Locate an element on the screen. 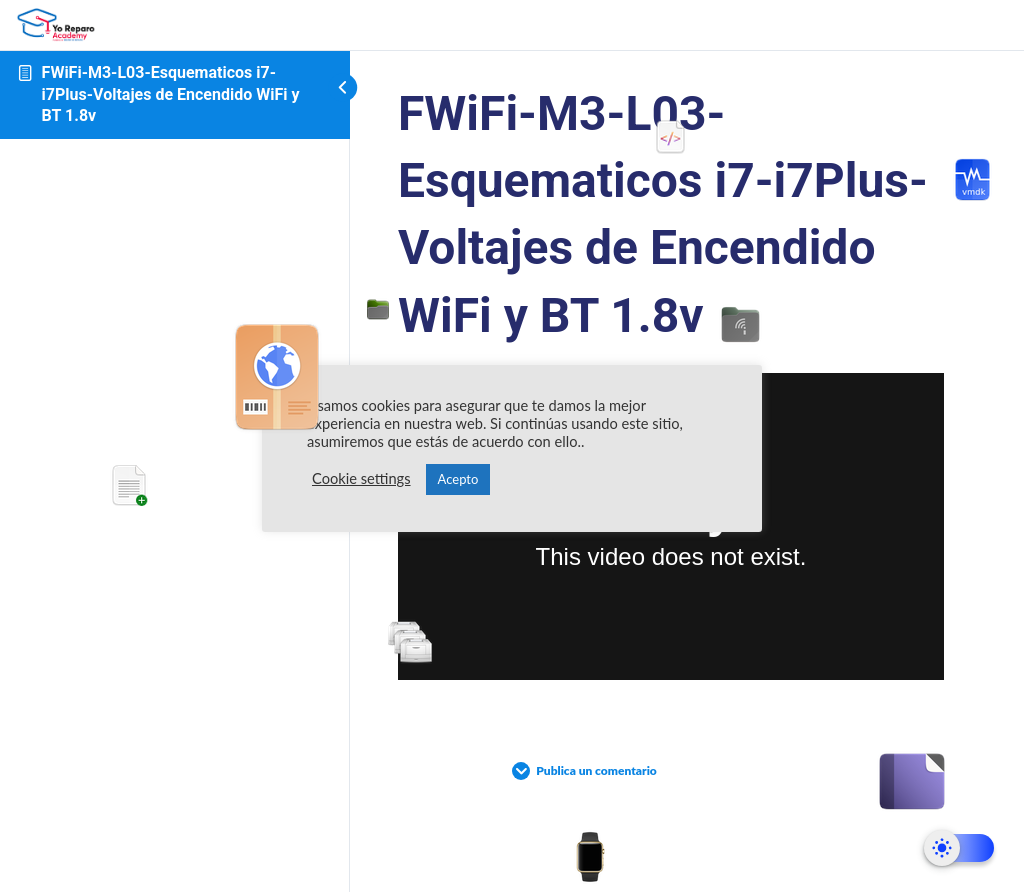  open folder containing files is located at coordinates (378, 309).